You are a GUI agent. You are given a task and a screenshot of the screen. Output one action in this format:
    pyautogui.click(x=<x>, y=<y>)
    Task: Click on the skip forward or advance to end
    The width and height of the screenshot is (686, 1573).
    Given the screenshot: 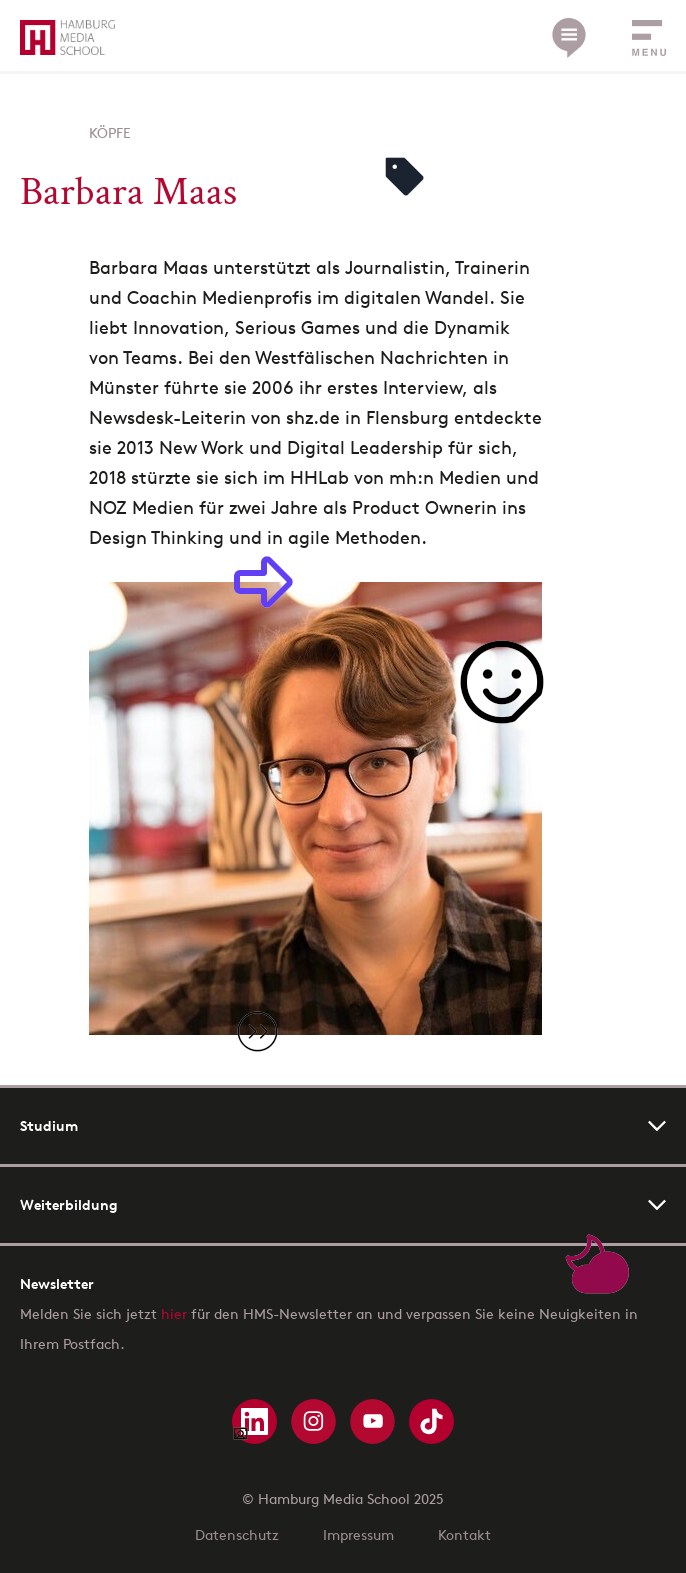 What is the action you would take?
    pyautogui.click(x=257, y=1031)
    